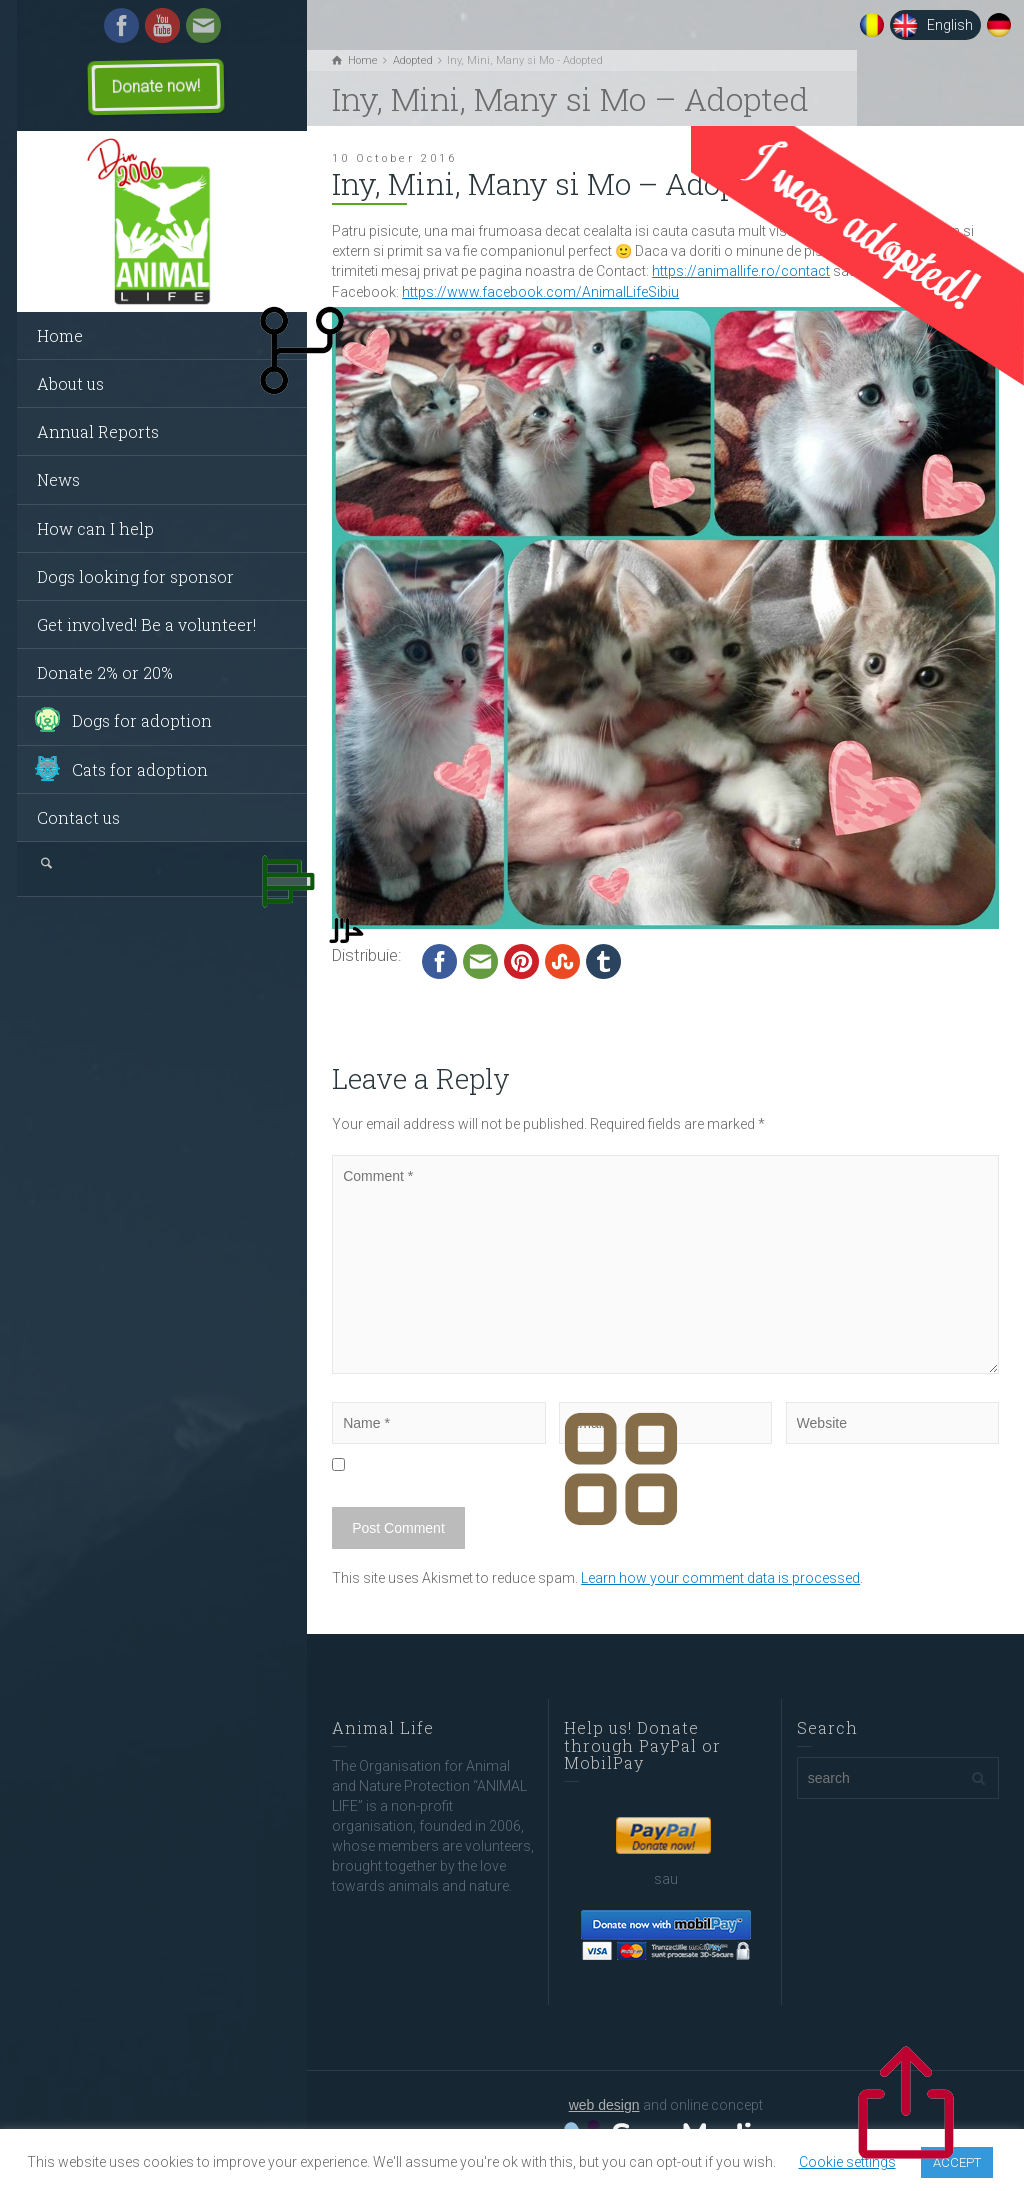 The image size is (1024, 2191). I want to click on view all apps, so click(621, 1469).